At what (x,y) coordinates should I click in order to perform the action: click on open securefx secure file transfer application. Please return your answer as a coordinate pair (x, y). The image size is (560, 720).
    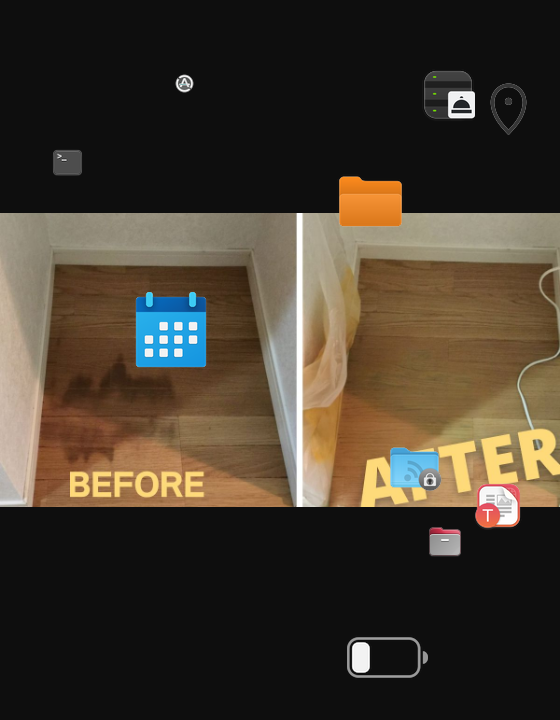
    Looking at the image, I should click on (414, 467).